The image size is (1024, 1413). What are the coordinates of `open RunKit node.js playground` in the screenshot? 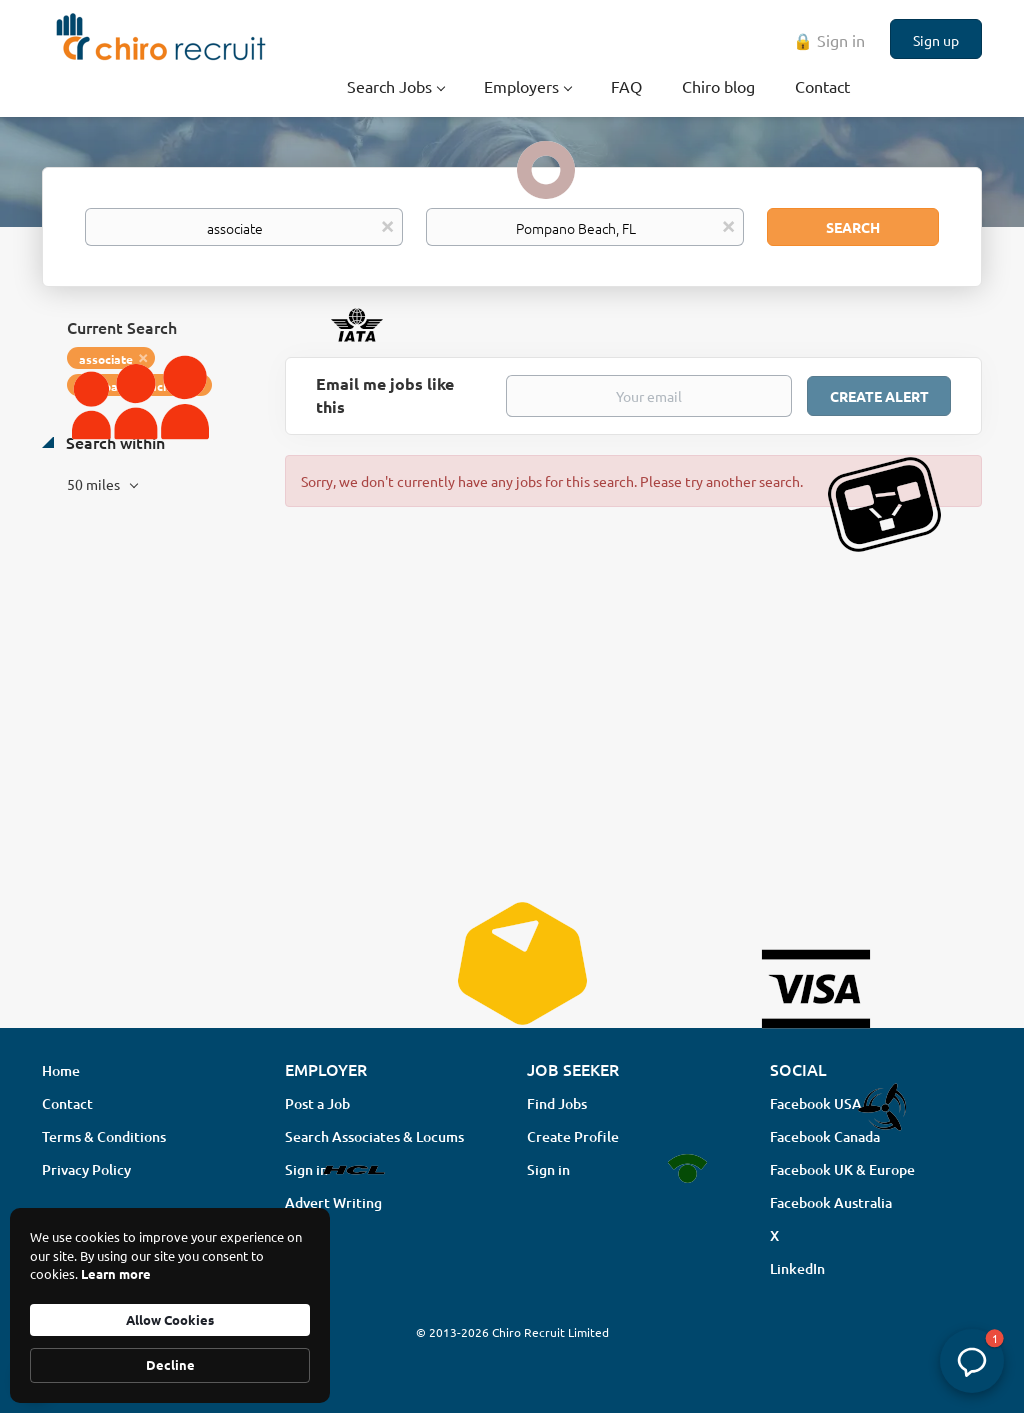 It's located at (522, 963).